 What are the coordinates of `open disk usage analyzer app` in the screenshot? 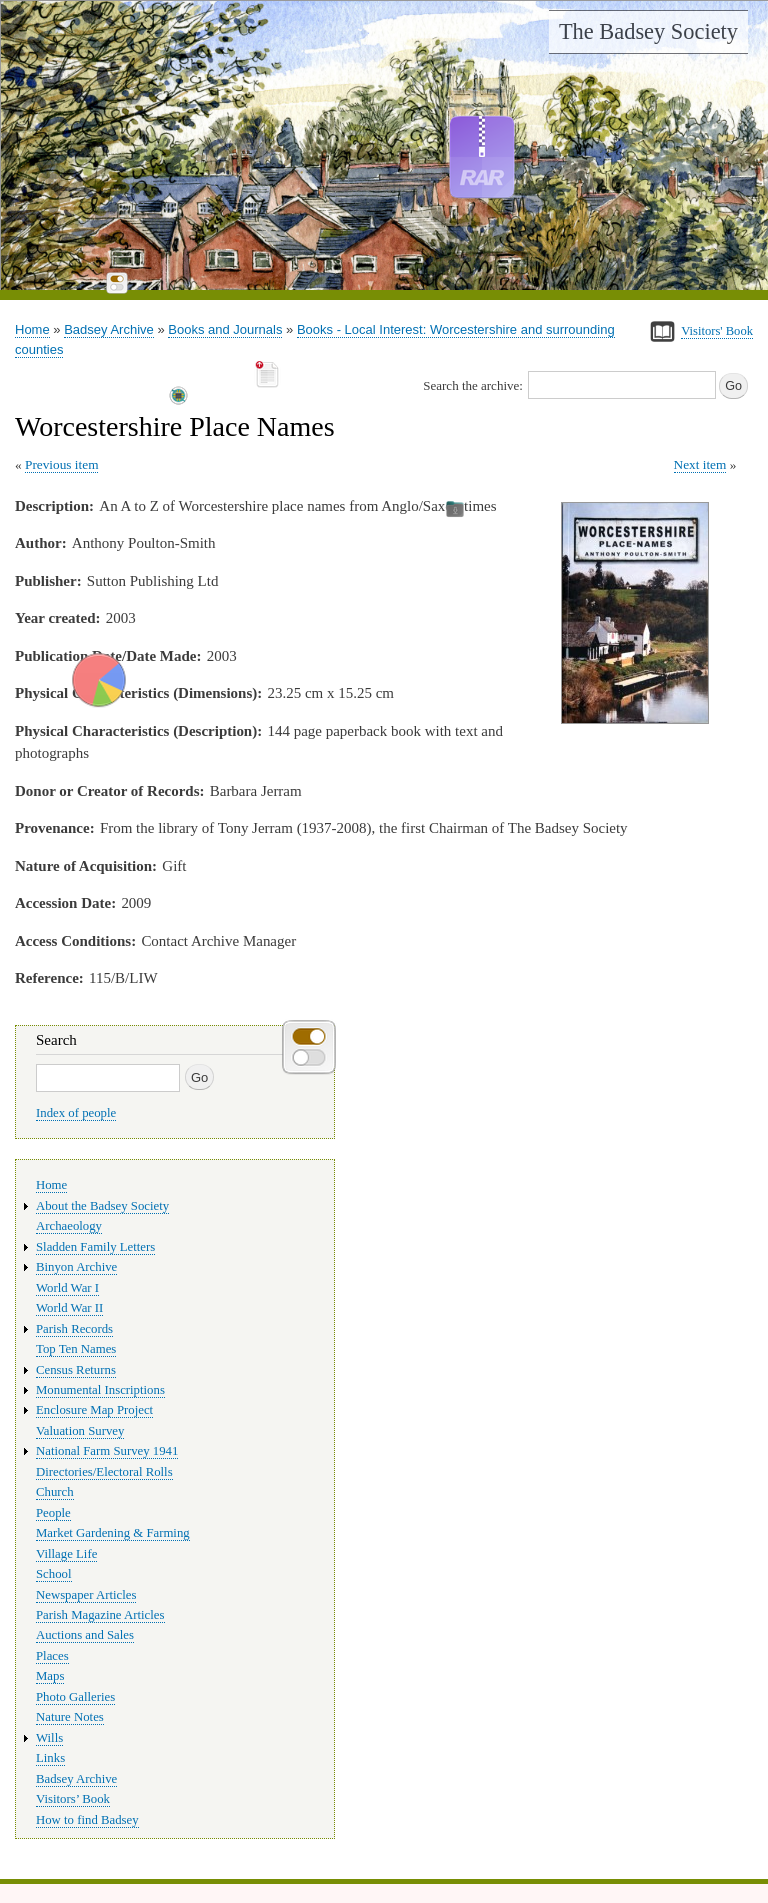 It's located at (99, 680).